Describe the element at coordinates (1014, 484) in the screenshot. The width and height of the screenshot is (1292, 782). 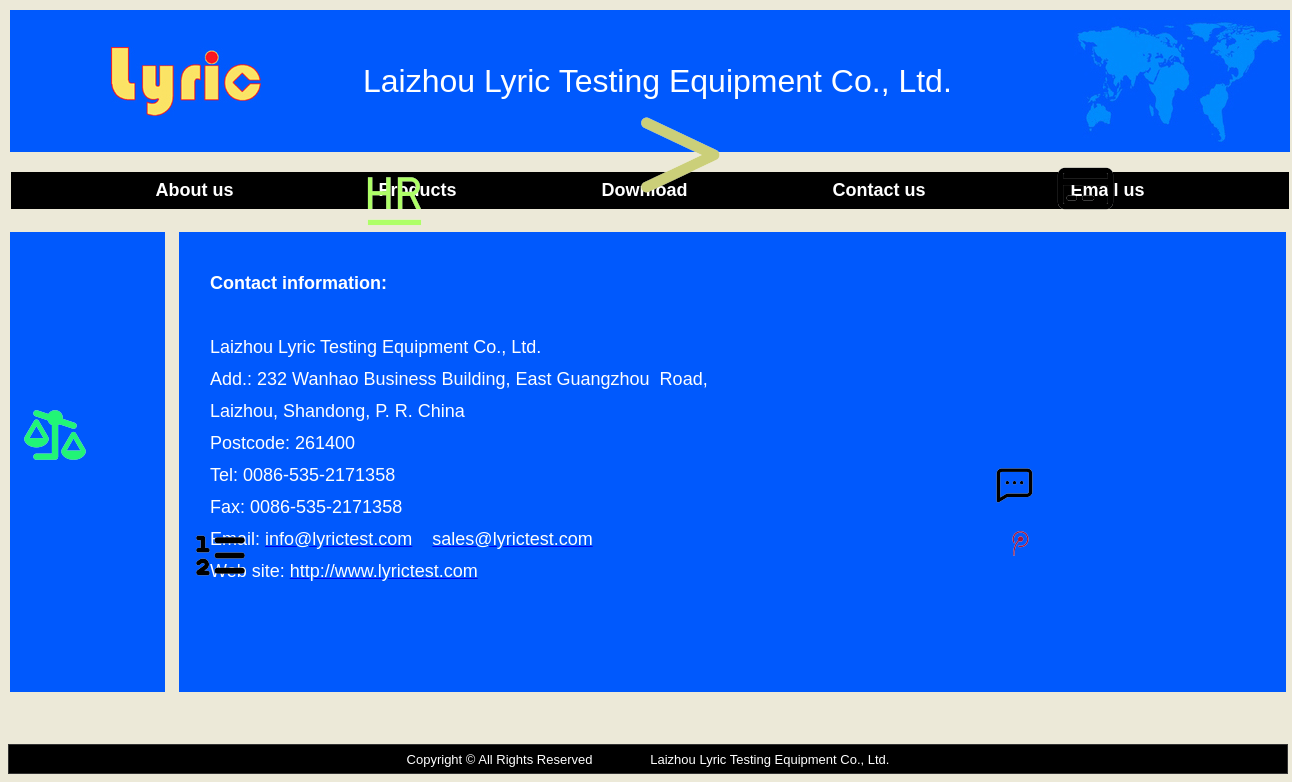
I see `open messaging or chat` at that location.